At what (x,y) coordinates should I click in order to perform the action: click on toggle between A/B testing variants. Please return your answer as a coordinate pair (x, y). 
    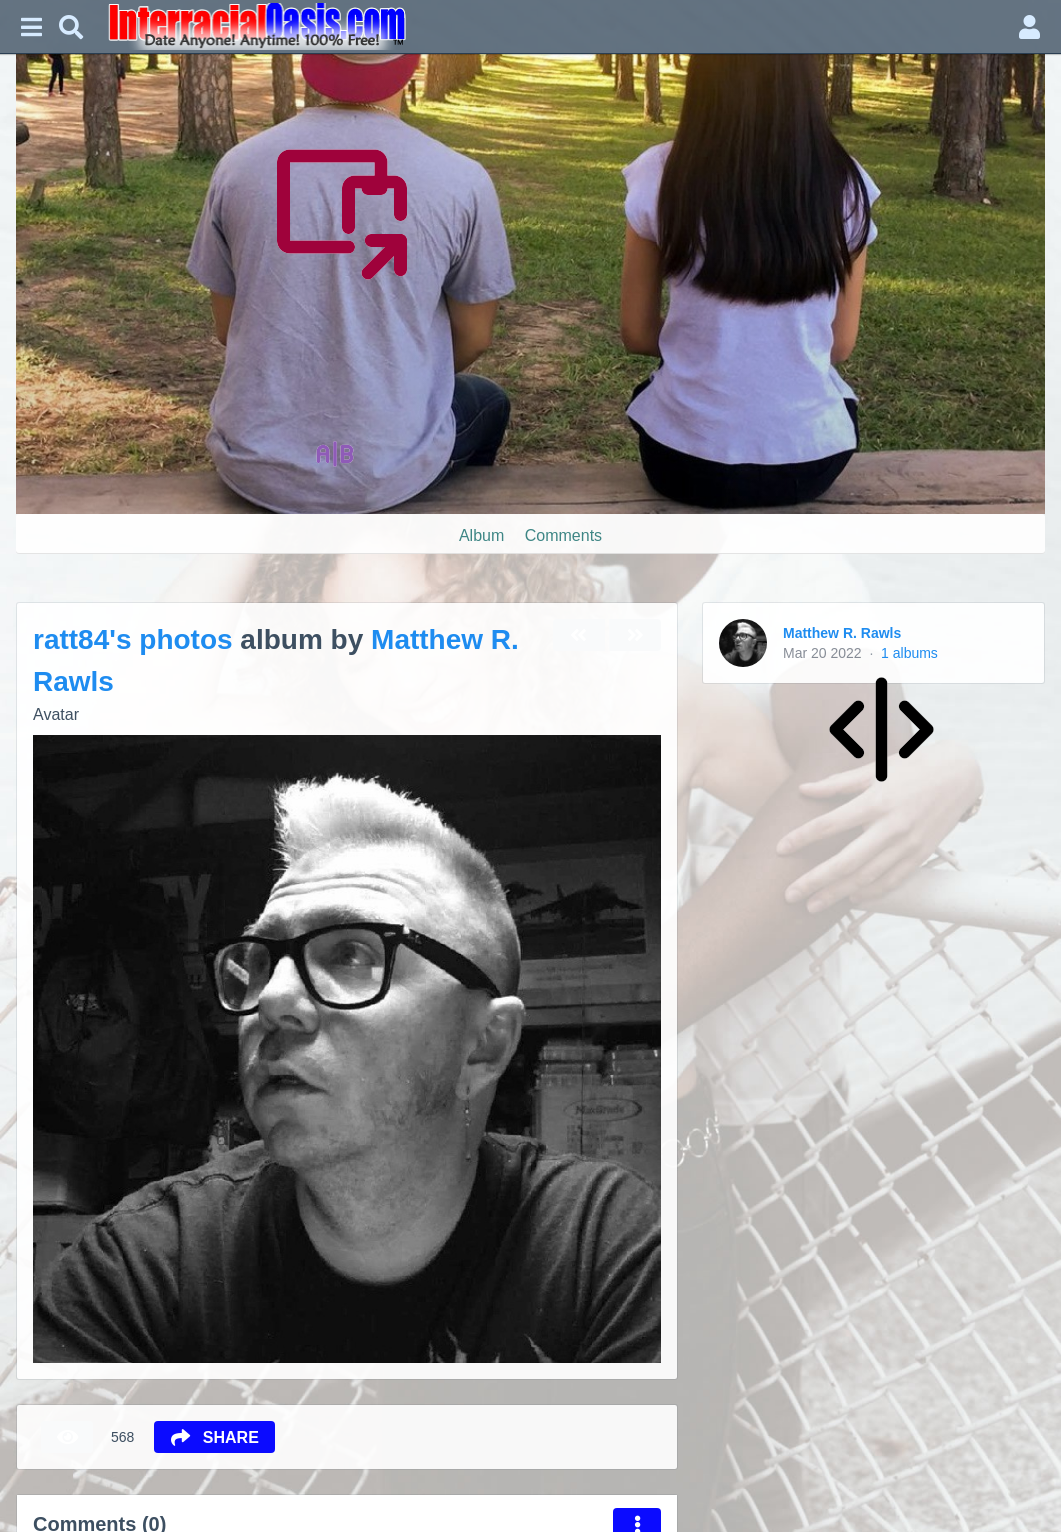
    Looking at the image, I should click on (335, 454).